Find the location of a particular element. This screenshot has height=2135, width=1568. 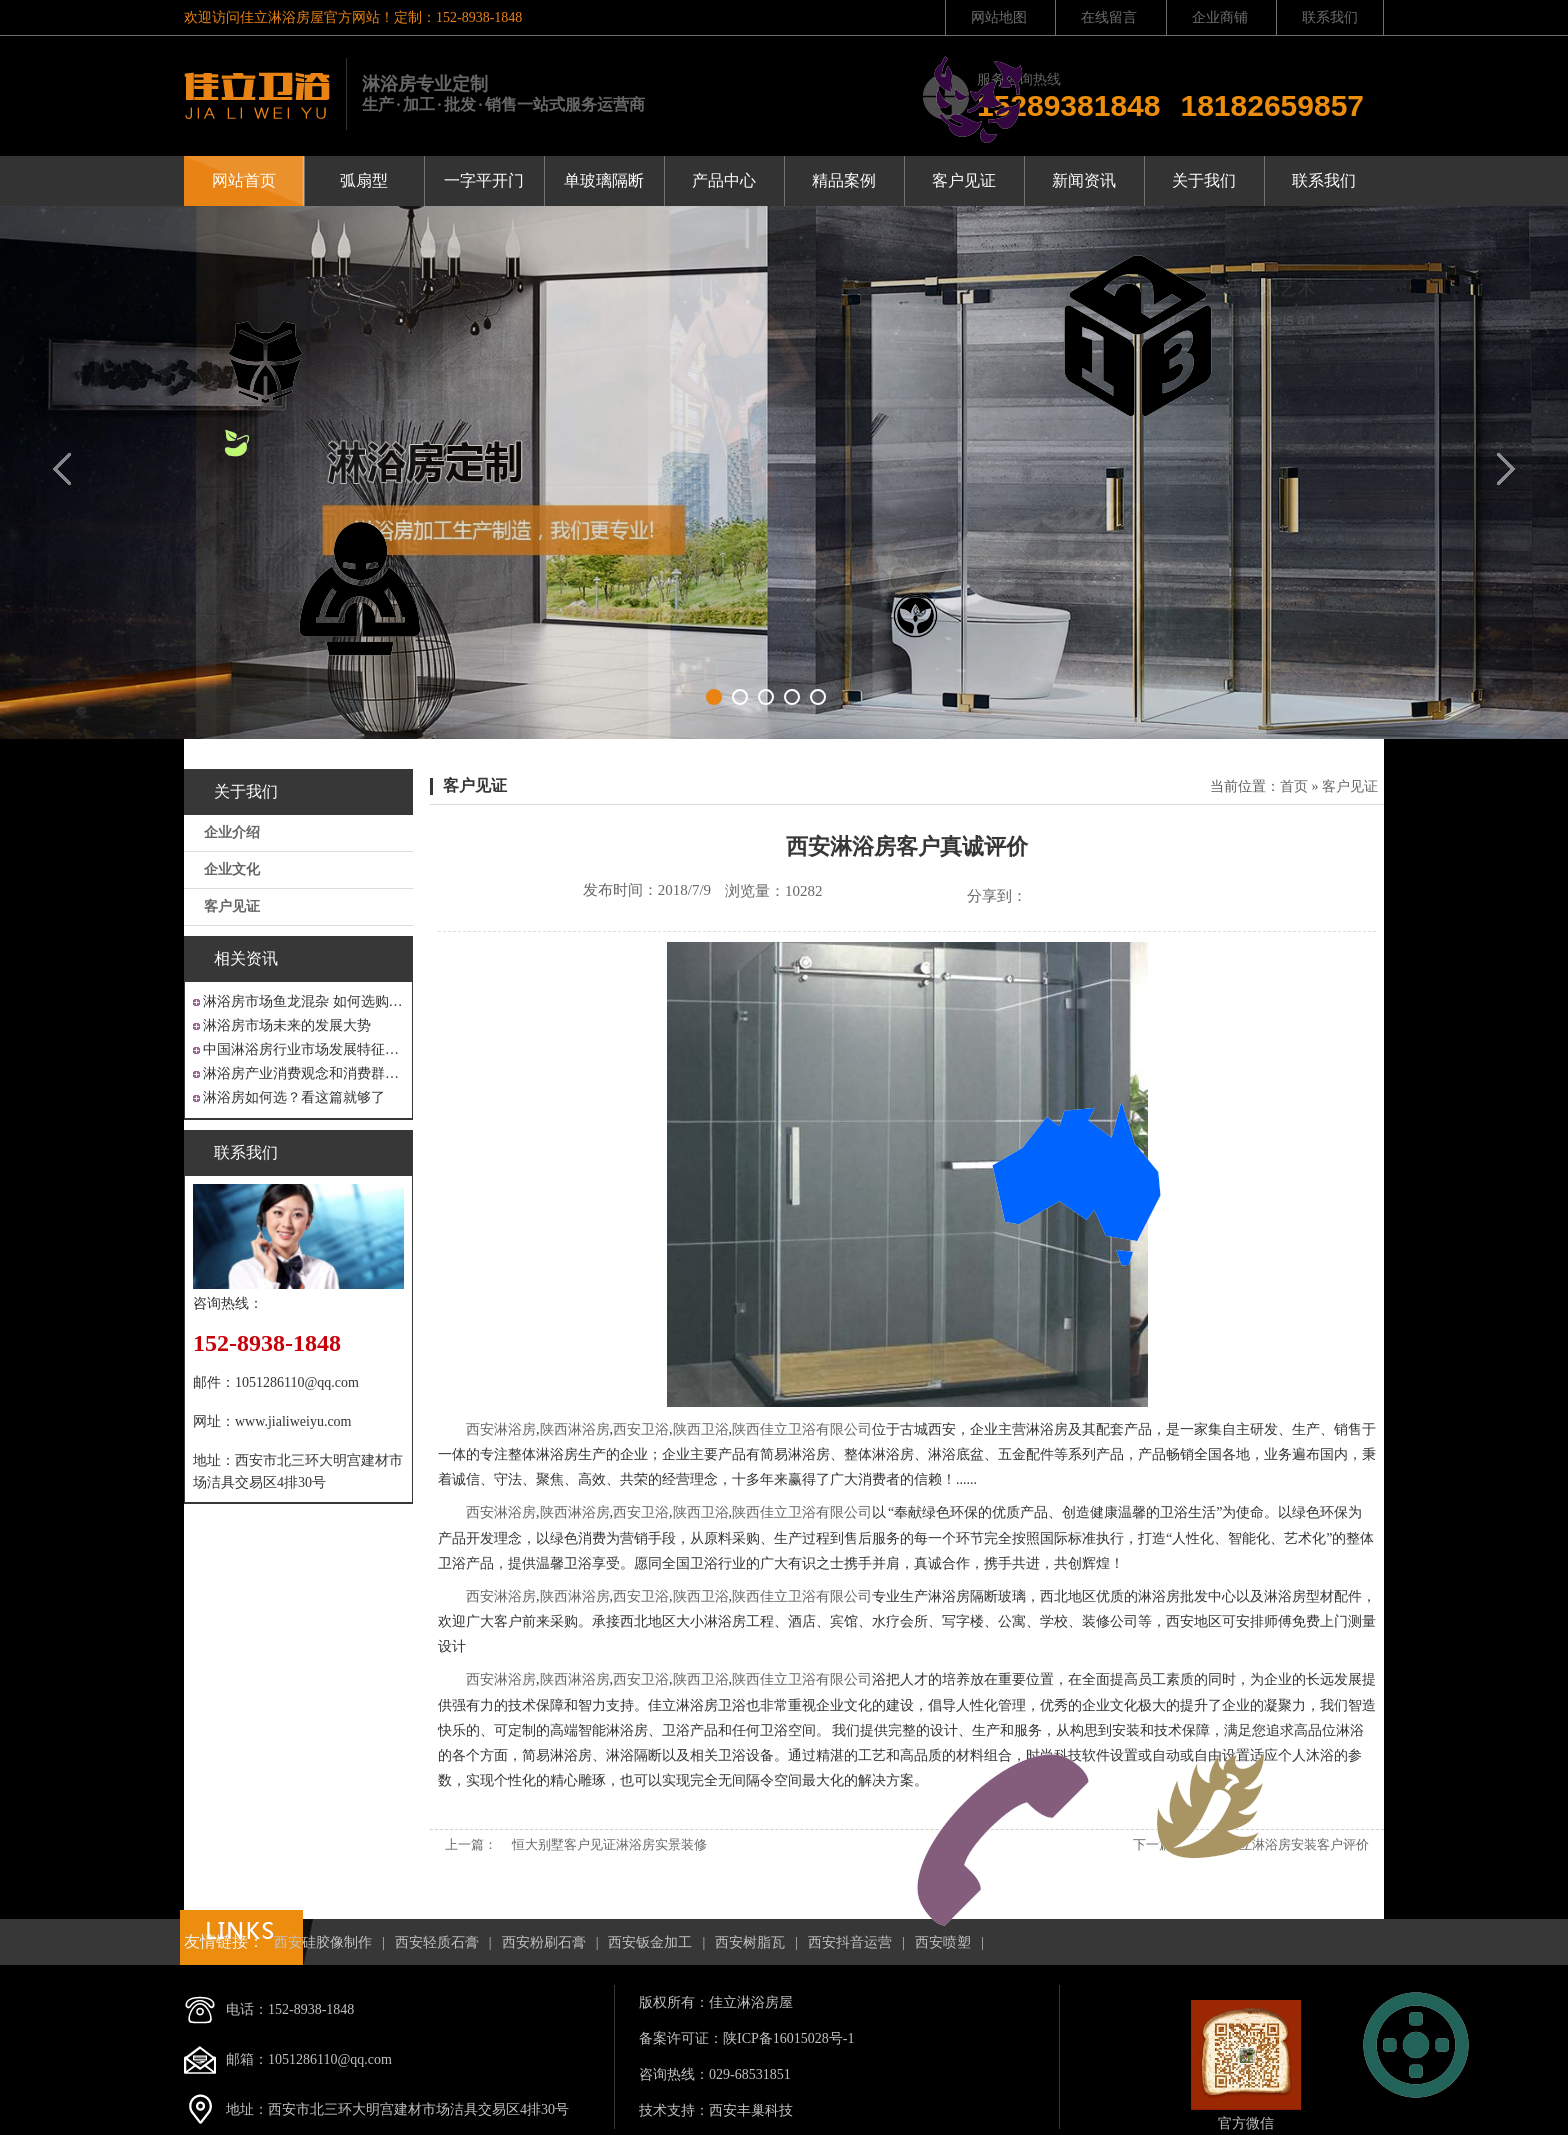

make a phone call is located at coordinates (1003, 1840).